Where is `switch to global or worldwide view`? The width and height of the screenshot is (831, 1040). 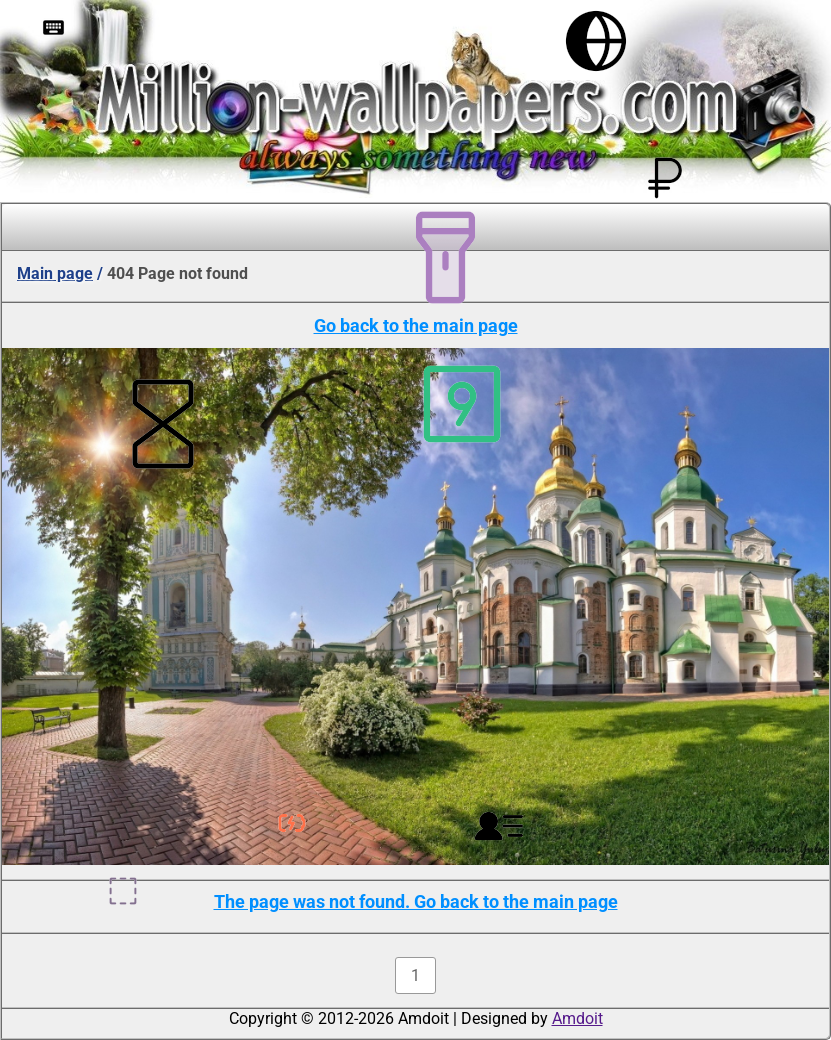 switch to global or worldwide view is located at coordinates (596, 41).